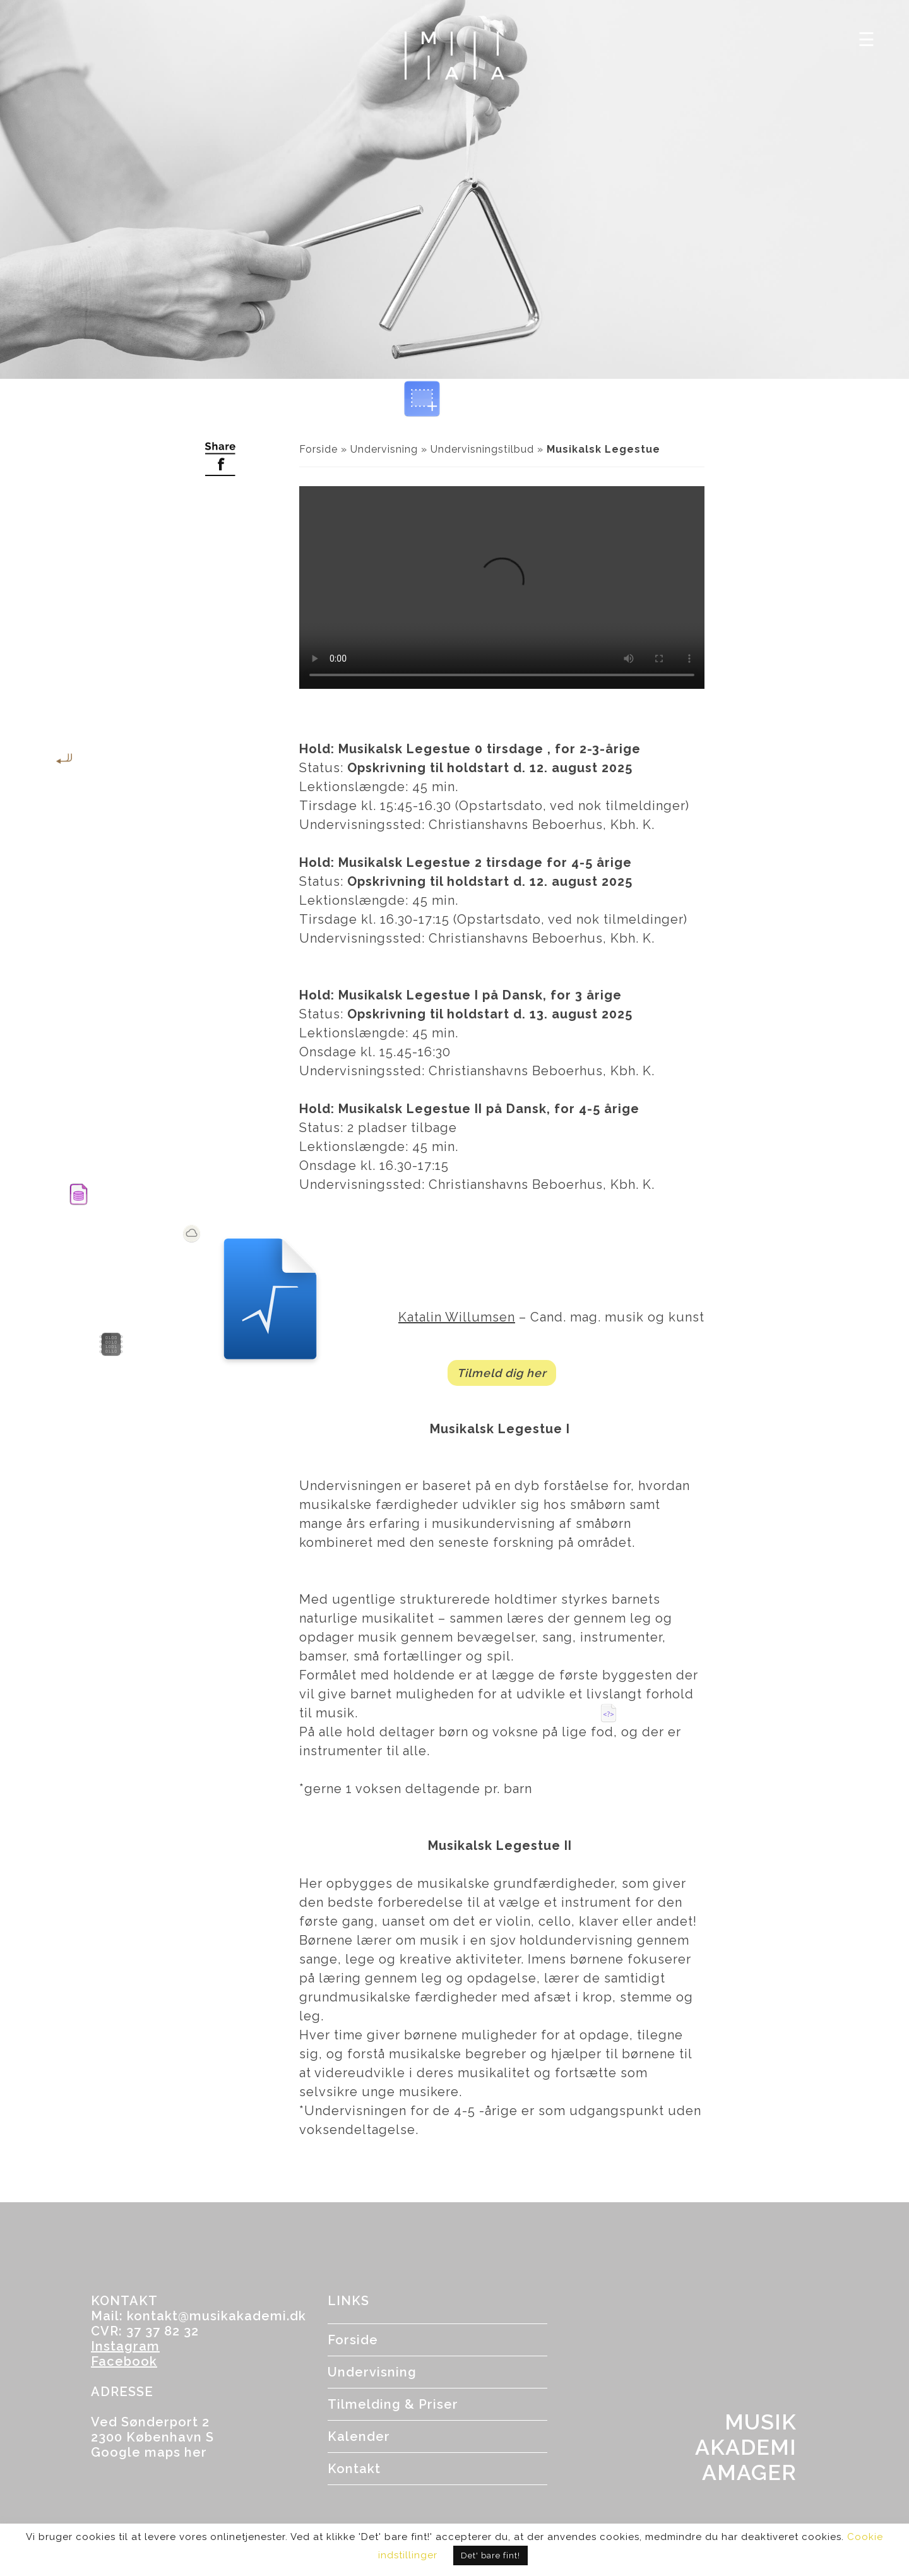  I want to click on a root data file or scientific dataset document, so click(270, 1301).